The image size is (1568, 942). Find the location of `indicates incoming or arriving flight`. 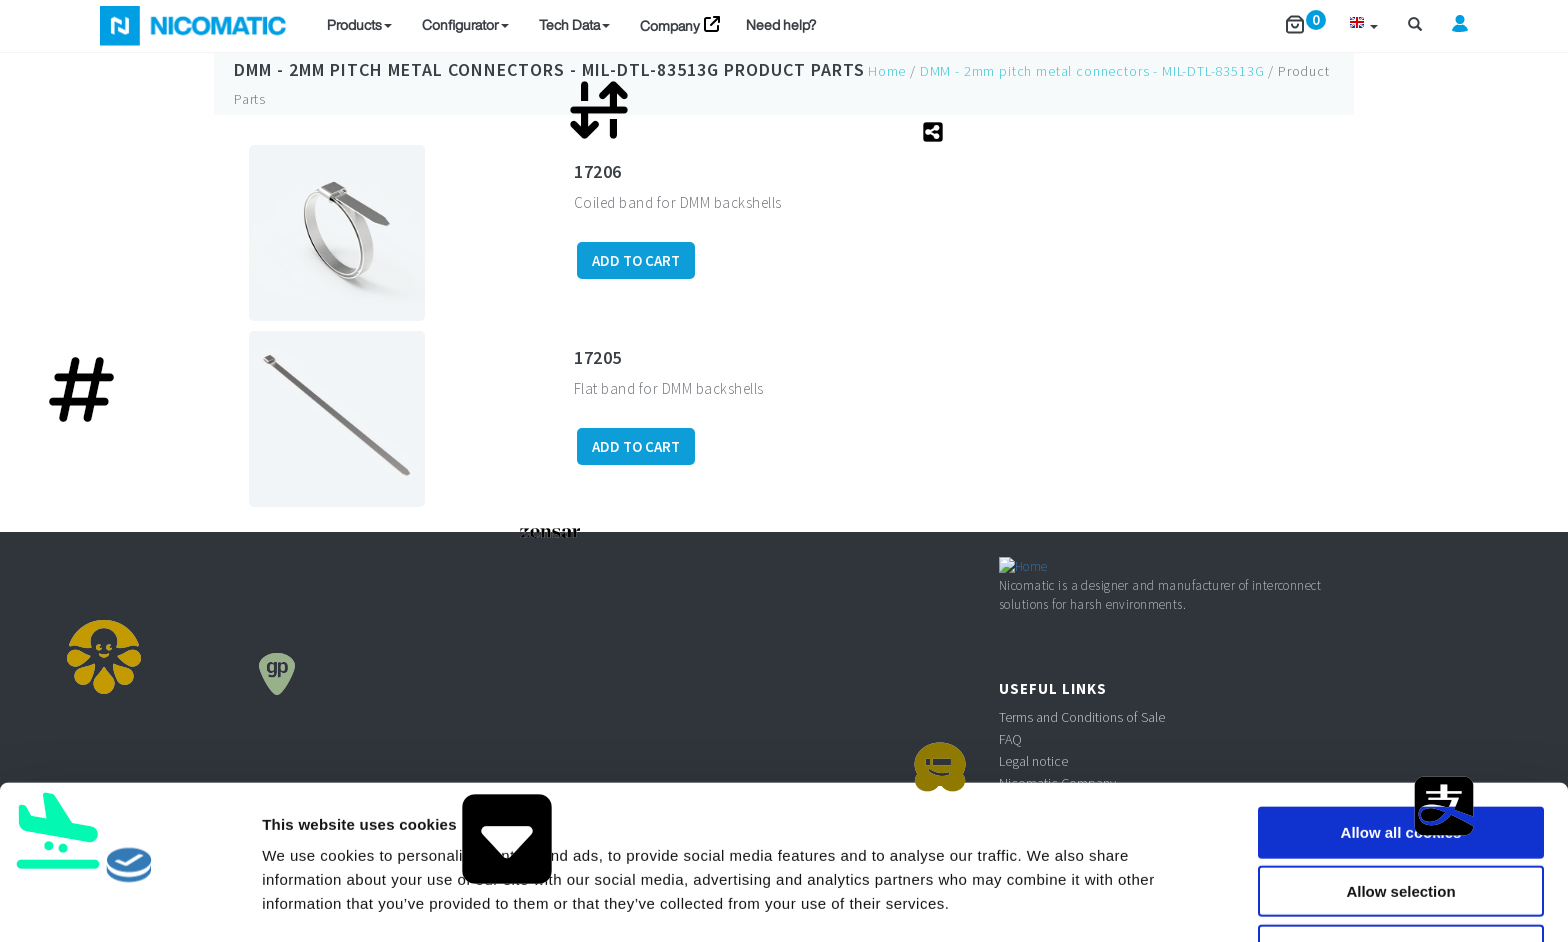

indicates incoming or arriving flight is located at coordinates (58, 832).